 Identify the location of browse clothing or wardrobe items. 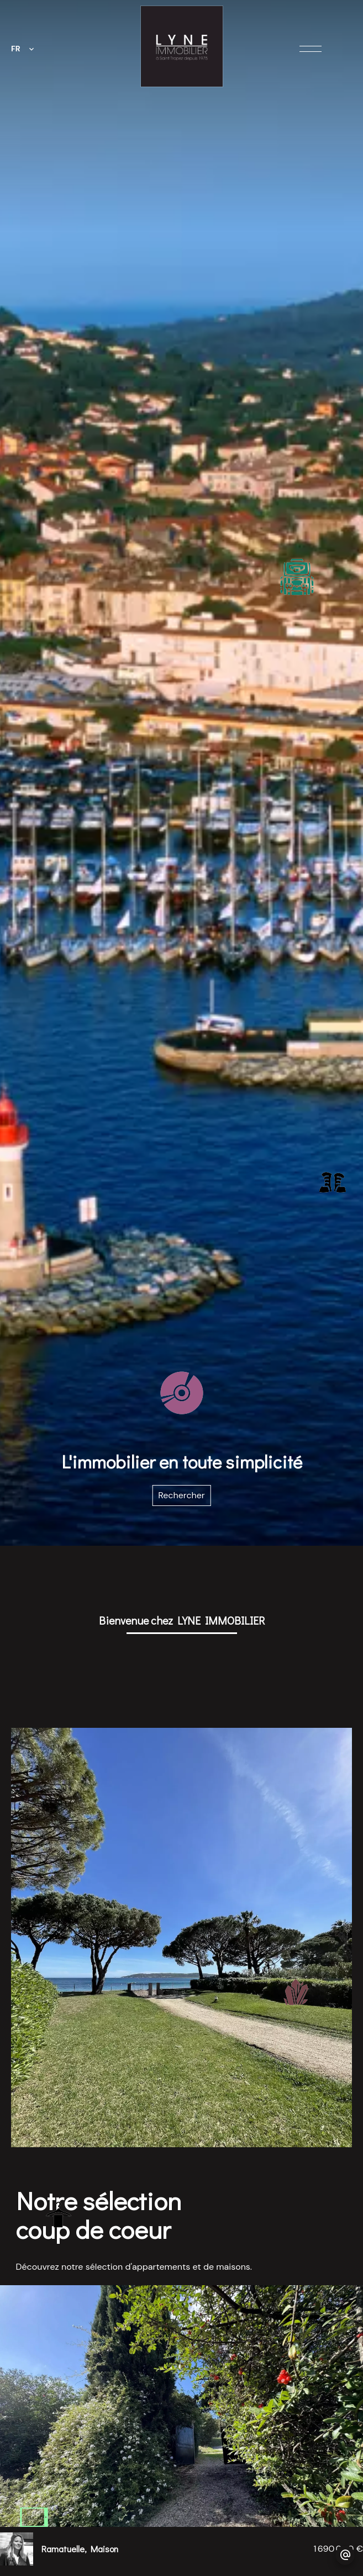
(59, 2215).